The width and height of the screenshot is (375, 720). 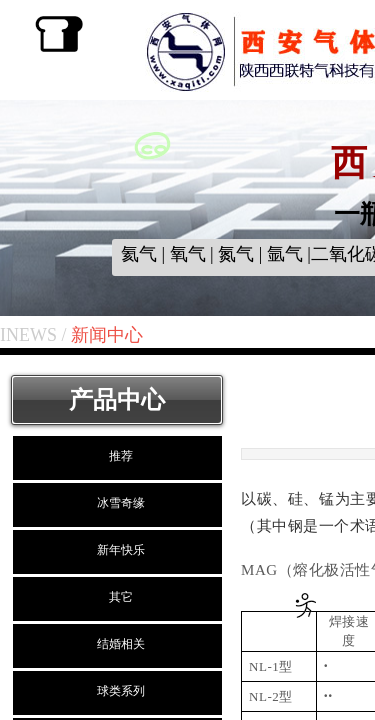 What do you see at coordinates (60, 34) in the screenshot?
I see `browse bakery or bread products` at bounding box center [60, 34].